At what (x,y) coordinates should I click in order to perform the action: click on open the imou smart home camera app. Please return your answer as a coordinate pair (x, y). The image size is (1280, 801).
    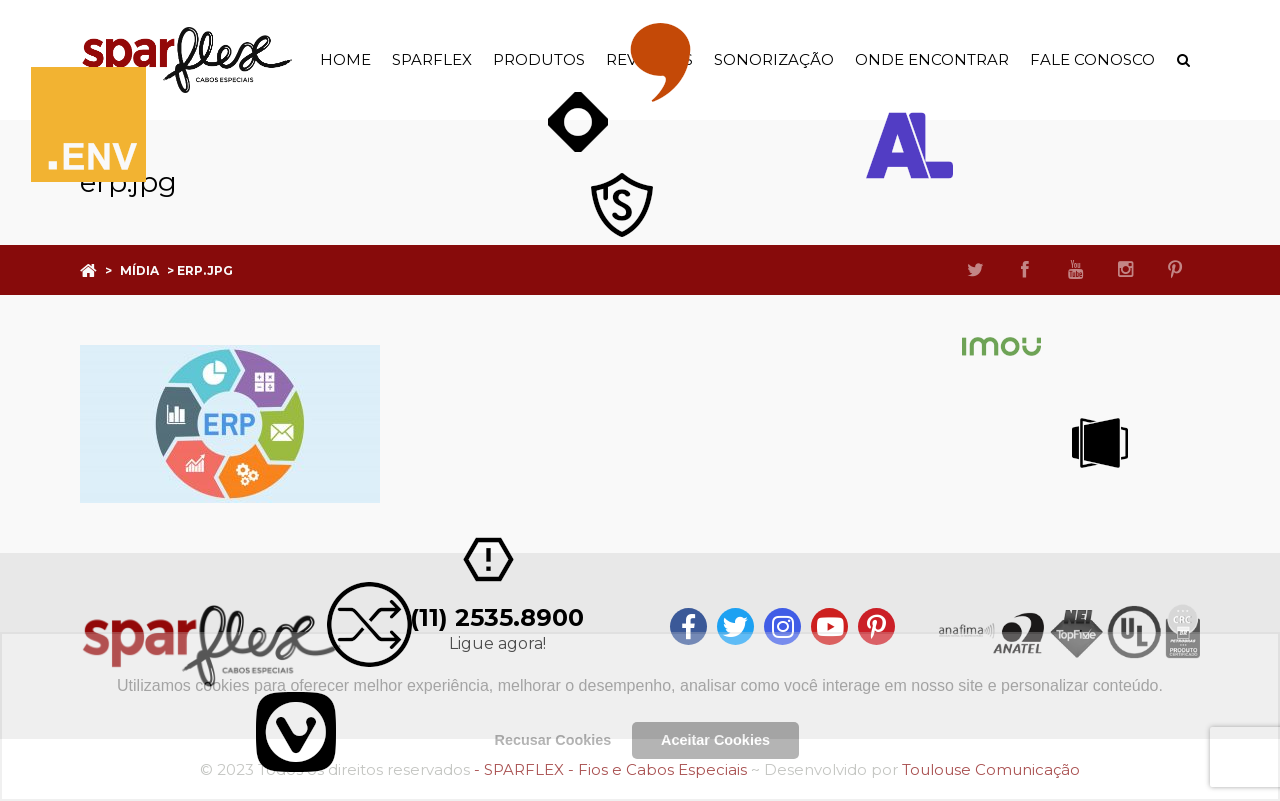
    Looking at the image, I should click on (1001, 346).